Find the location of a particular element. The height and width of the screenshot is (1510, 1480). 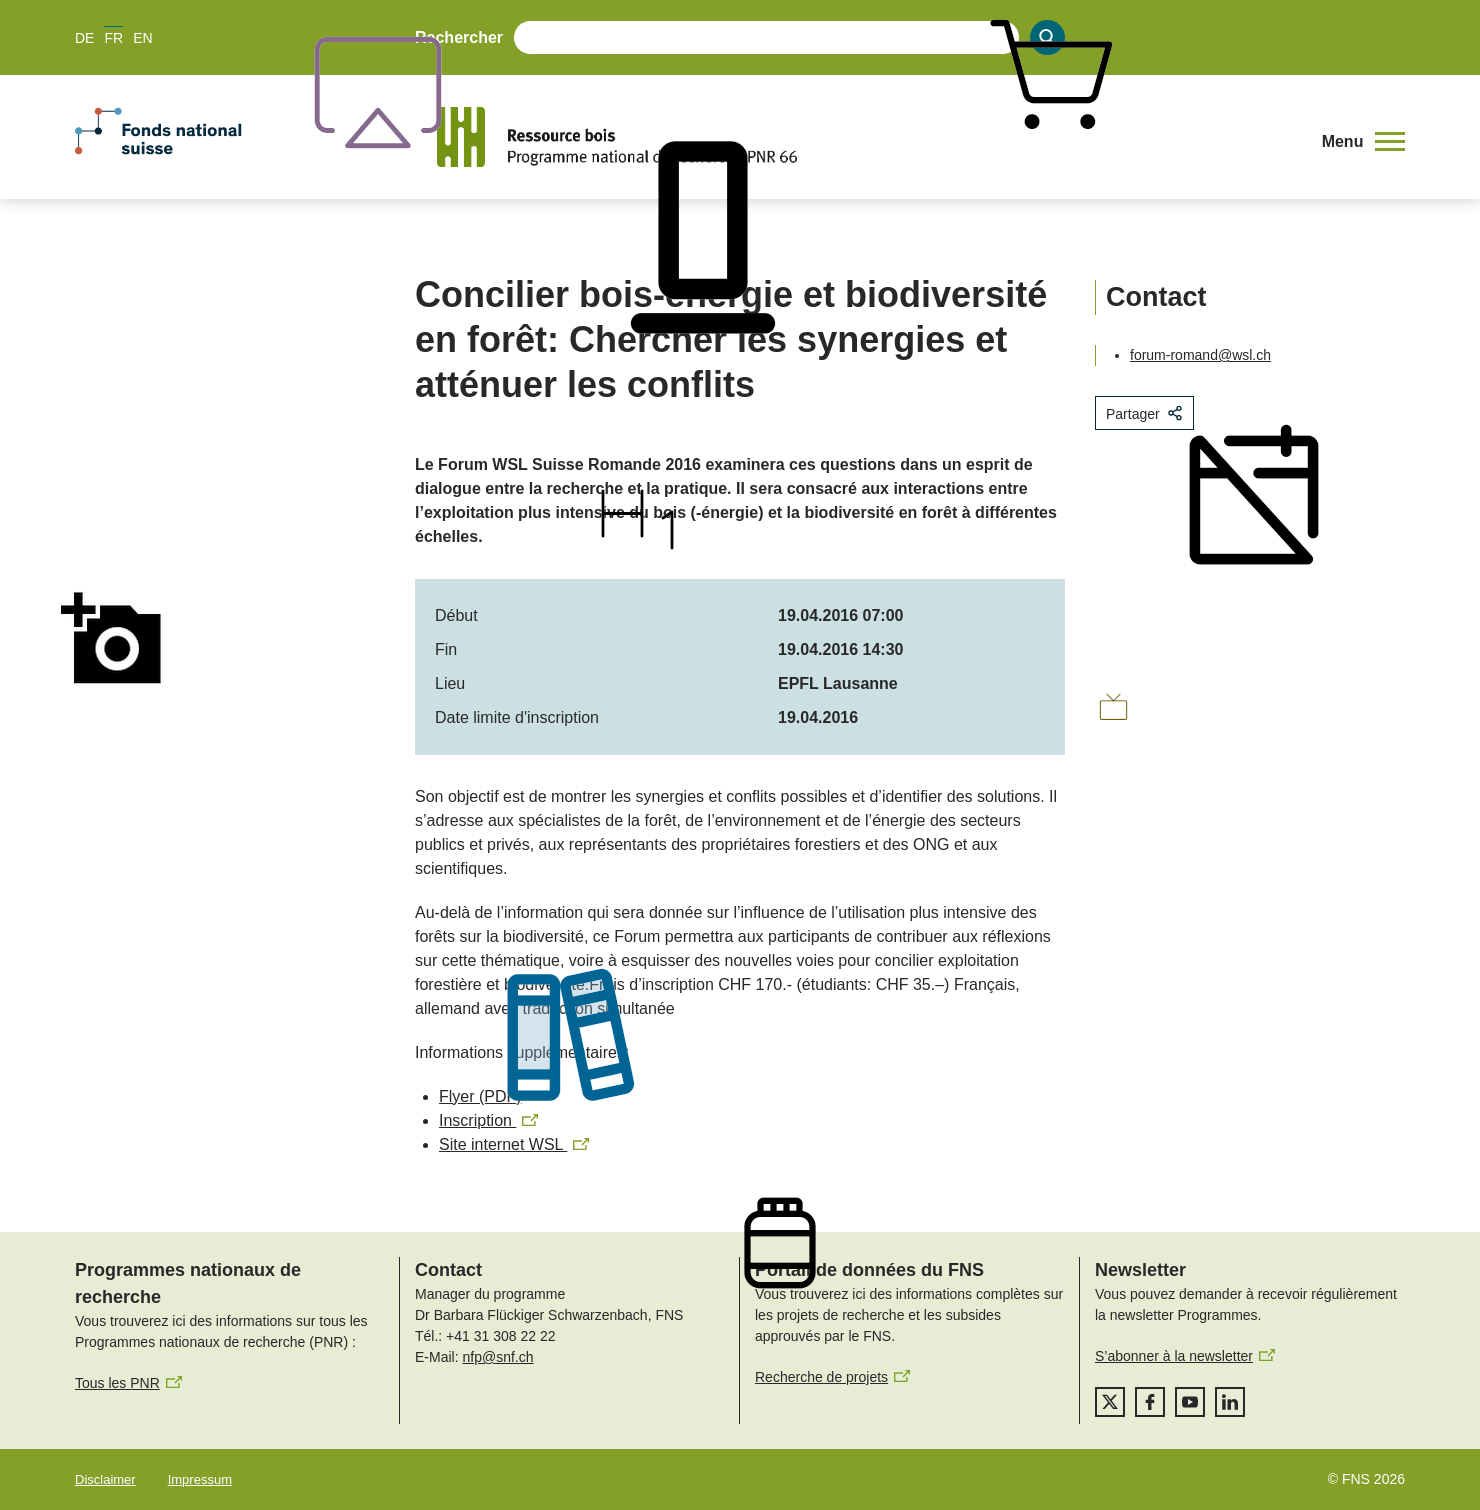

access your library or book collection is located at coordinates (565, 1037).